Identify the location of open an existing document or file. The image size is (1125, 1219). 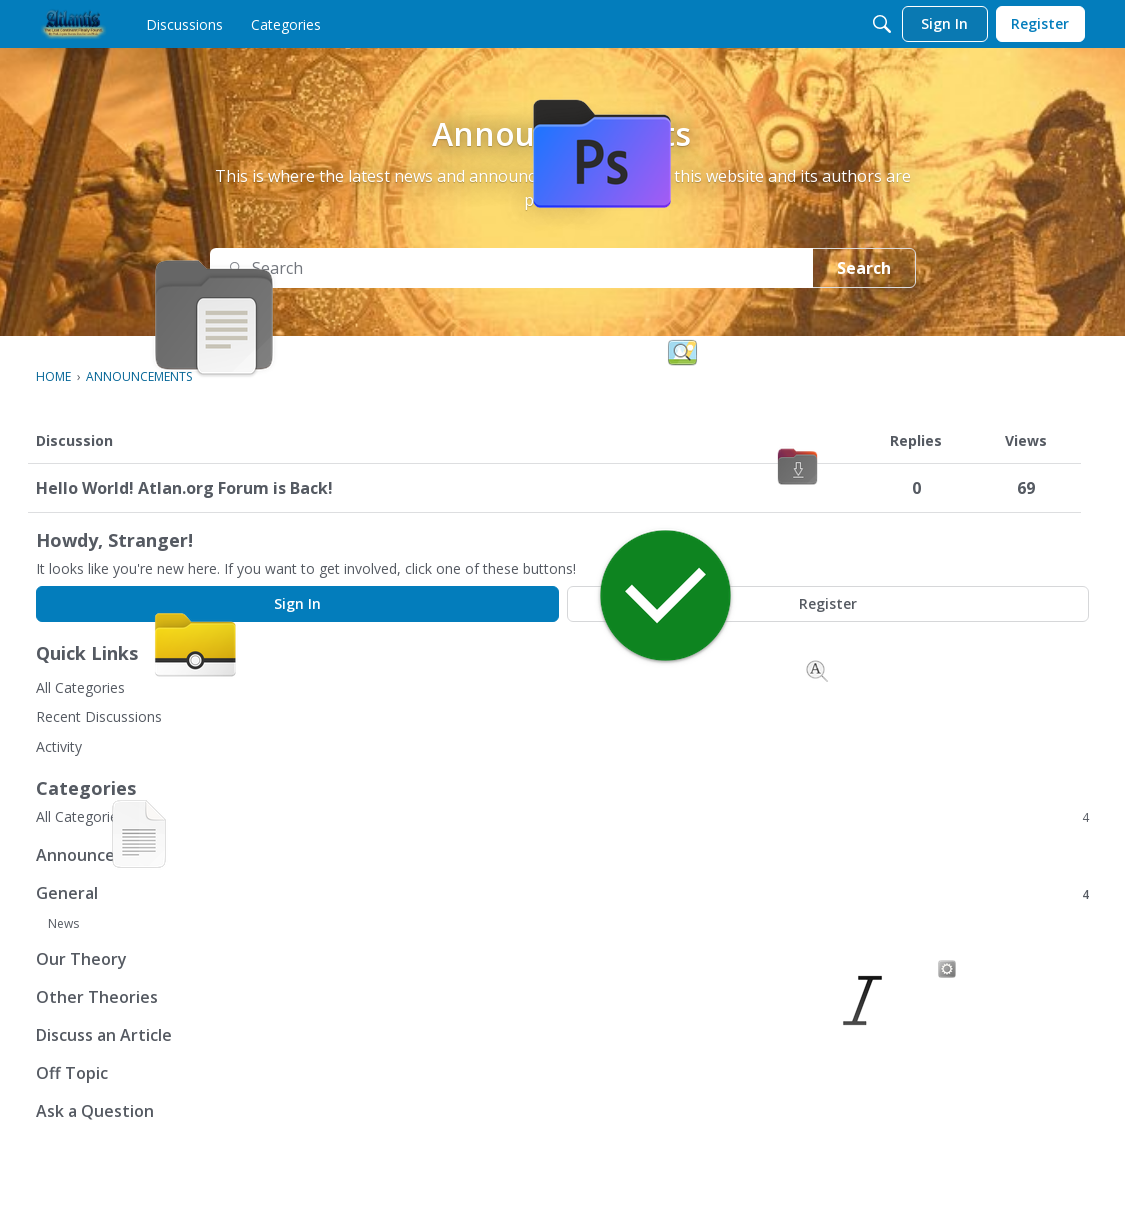
(214, 315).